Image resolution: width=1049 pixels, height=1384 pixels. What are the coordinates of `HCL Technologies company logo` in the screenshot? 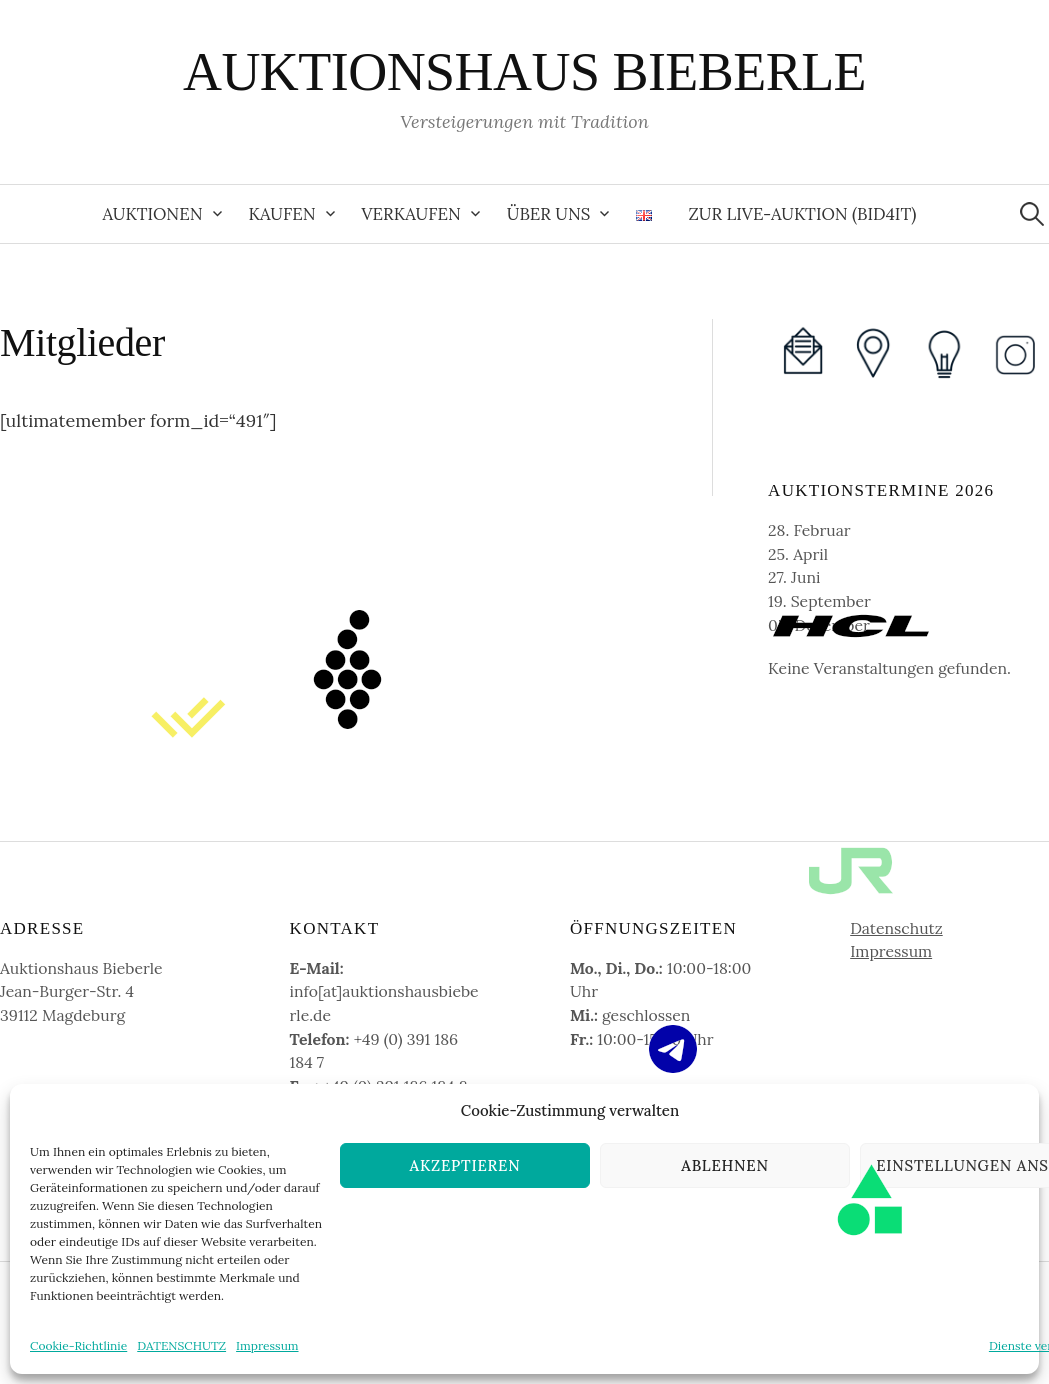 It's located at (851, 626).